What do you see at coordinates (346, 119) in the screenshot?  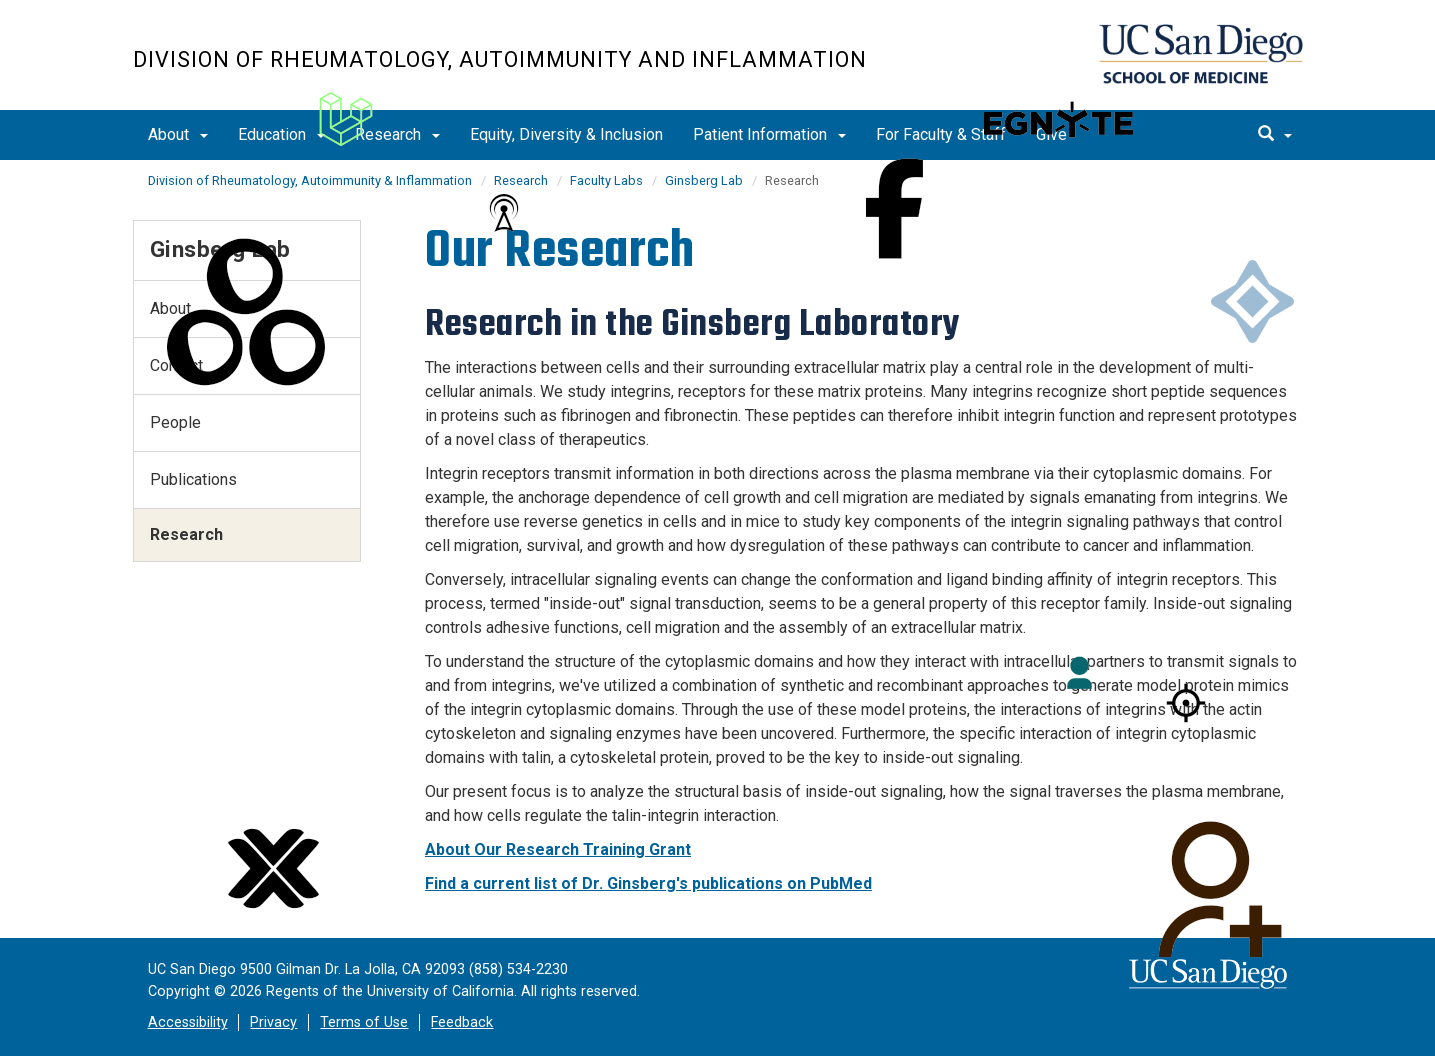 I see `Laravel framework branding or integration` at bounding box center [346, 119].